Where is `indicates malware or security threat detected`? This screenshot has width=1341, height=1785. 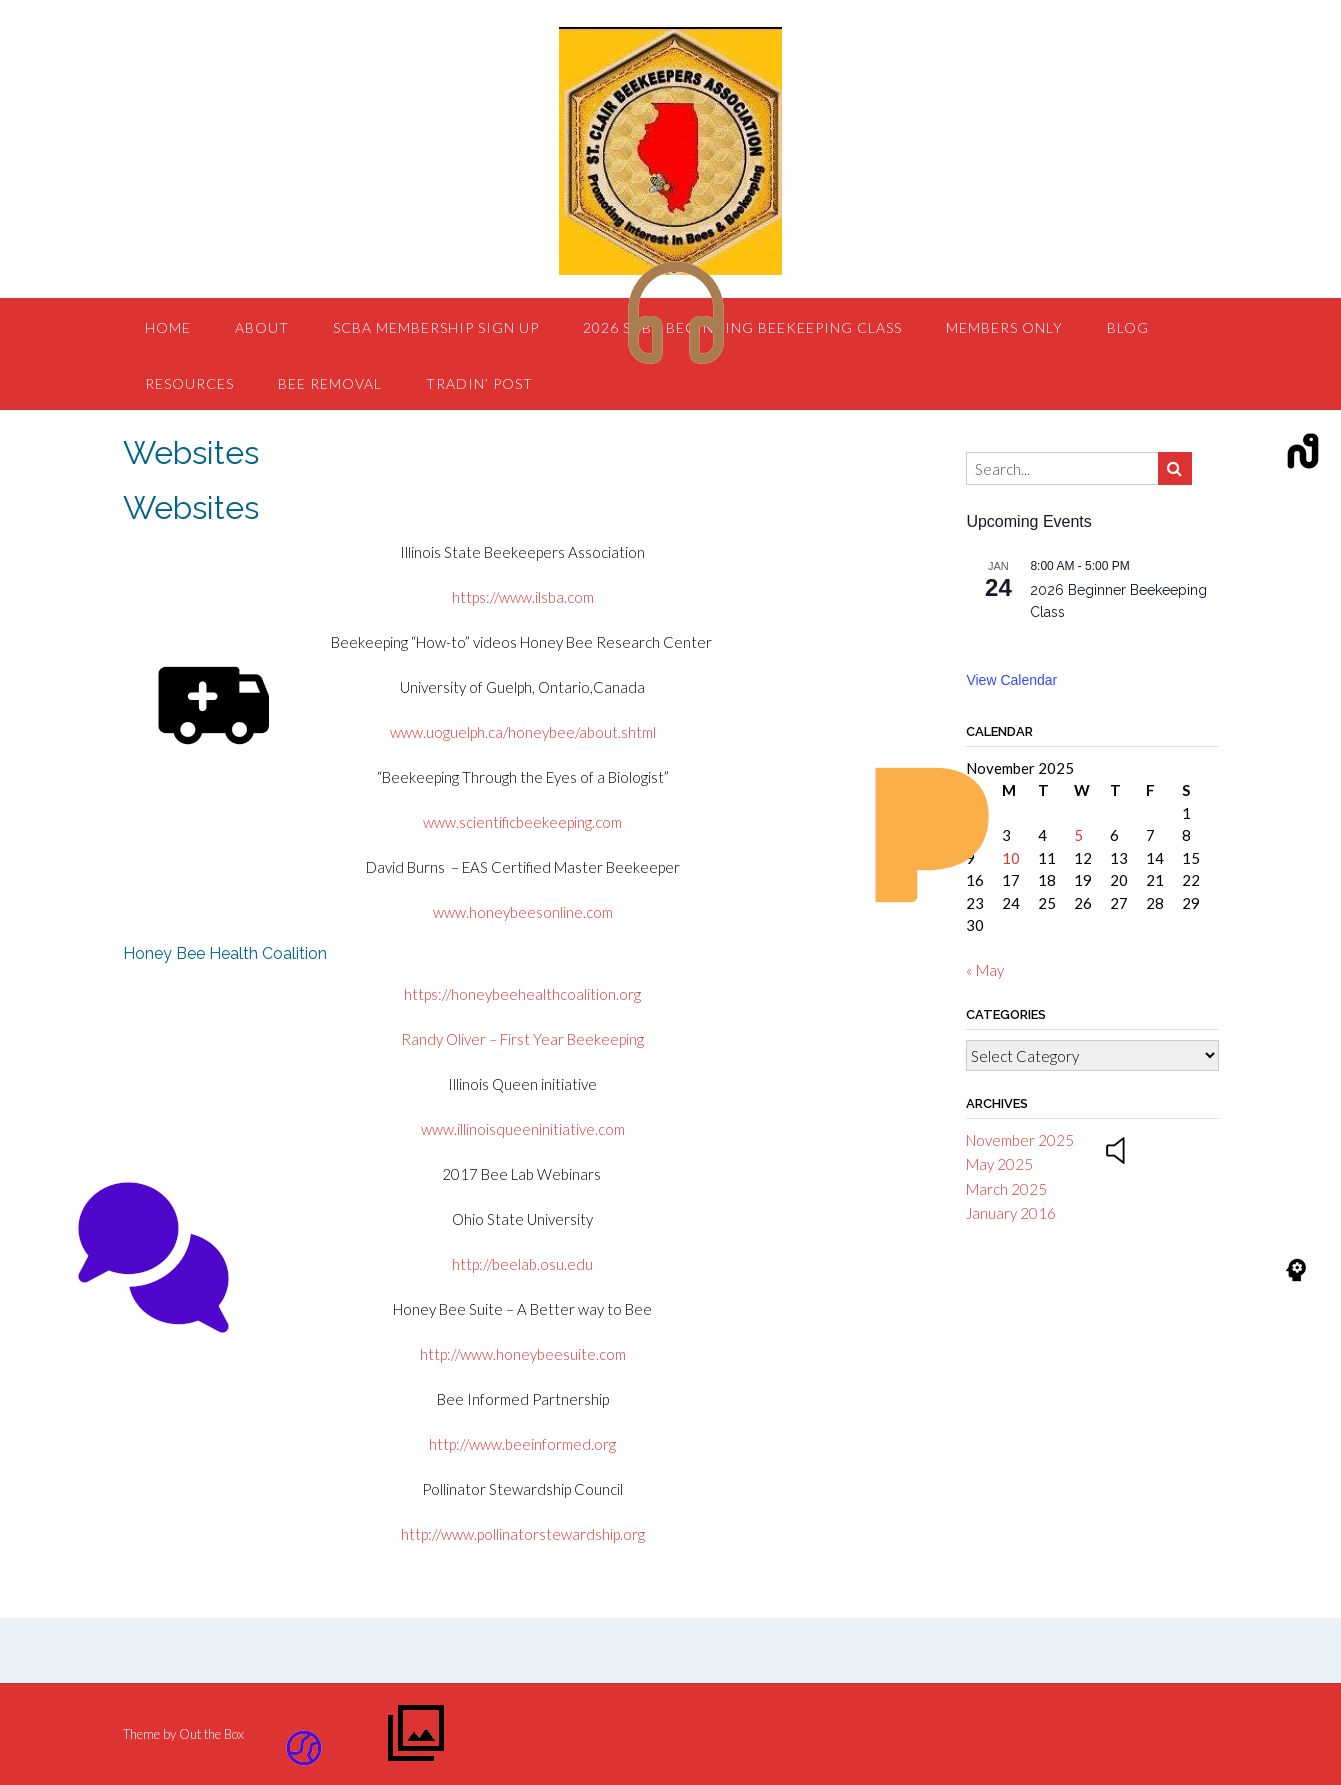
indicates malware or security threat detected is located at coordinates (1303, 451).